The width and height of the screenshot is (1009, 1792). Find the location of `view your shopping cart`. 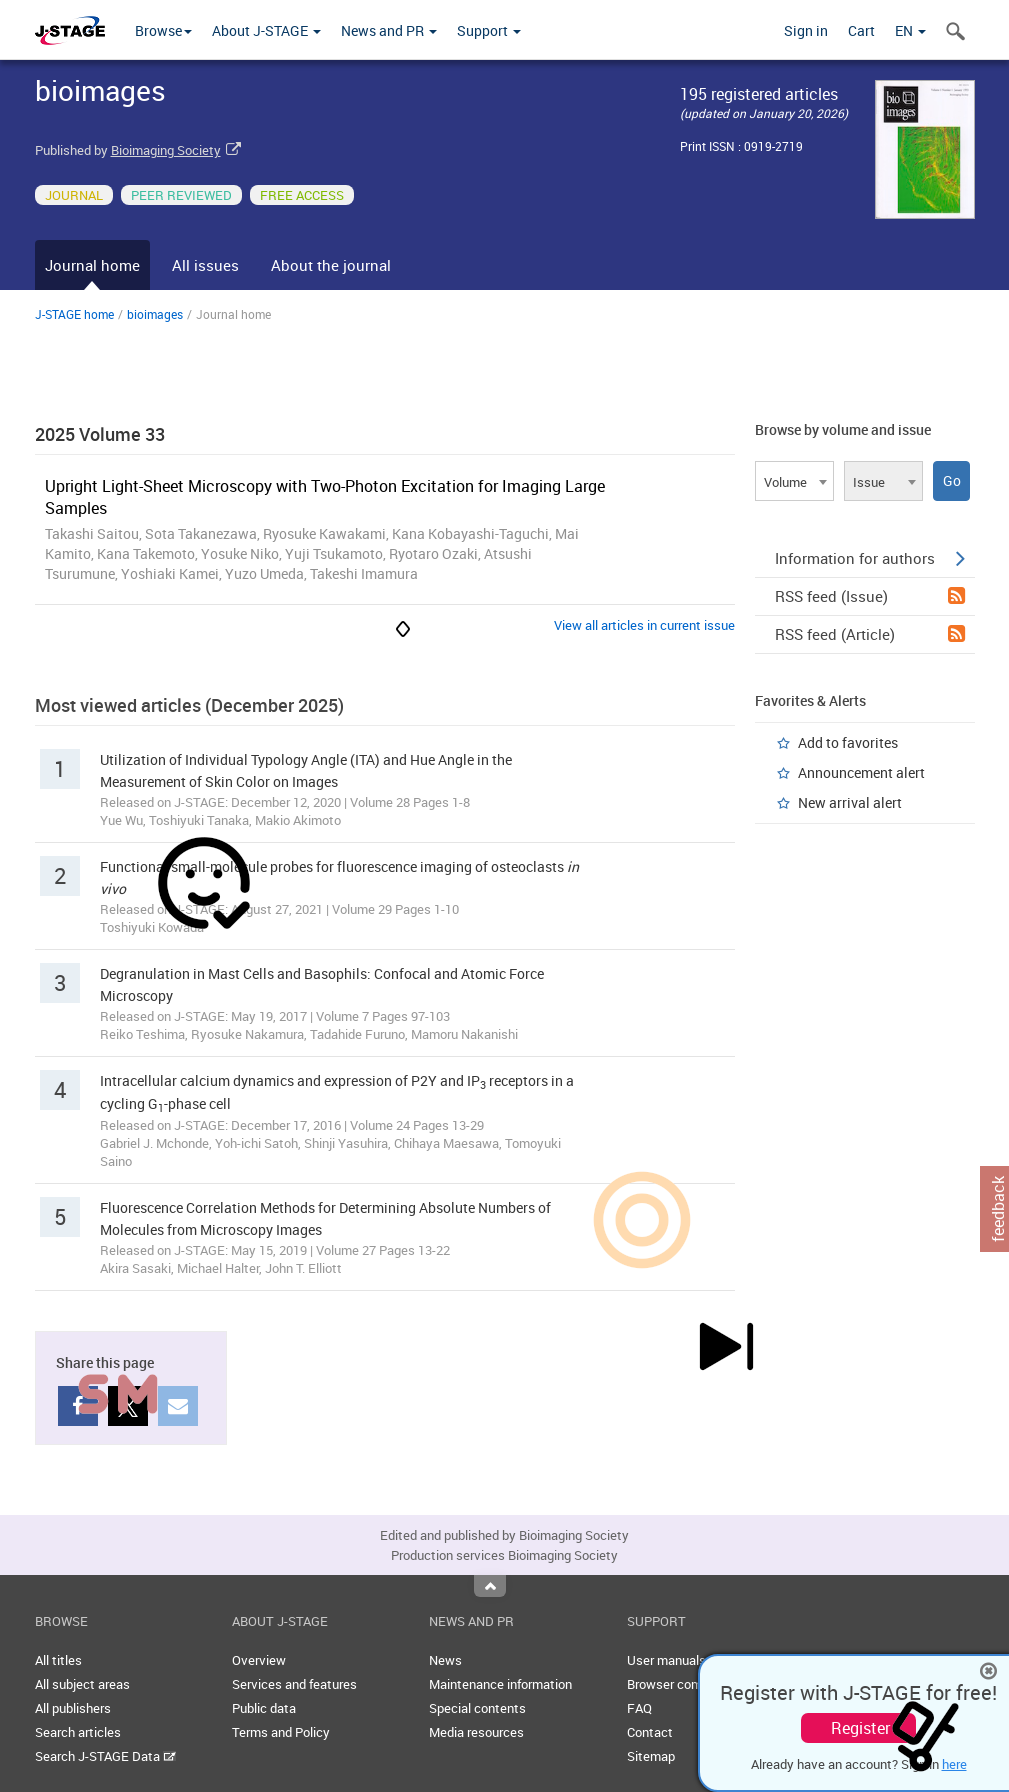

view your shopping cart is located at coordinates (924, 1733).